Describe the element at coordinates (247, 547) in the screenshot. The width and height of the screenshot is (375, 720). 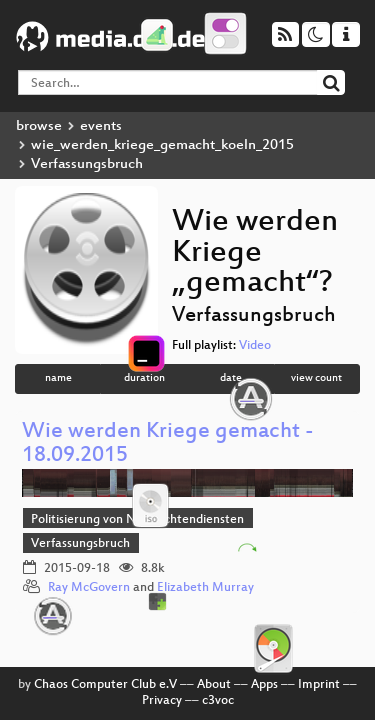
I see `redo the last undone action` at that location.